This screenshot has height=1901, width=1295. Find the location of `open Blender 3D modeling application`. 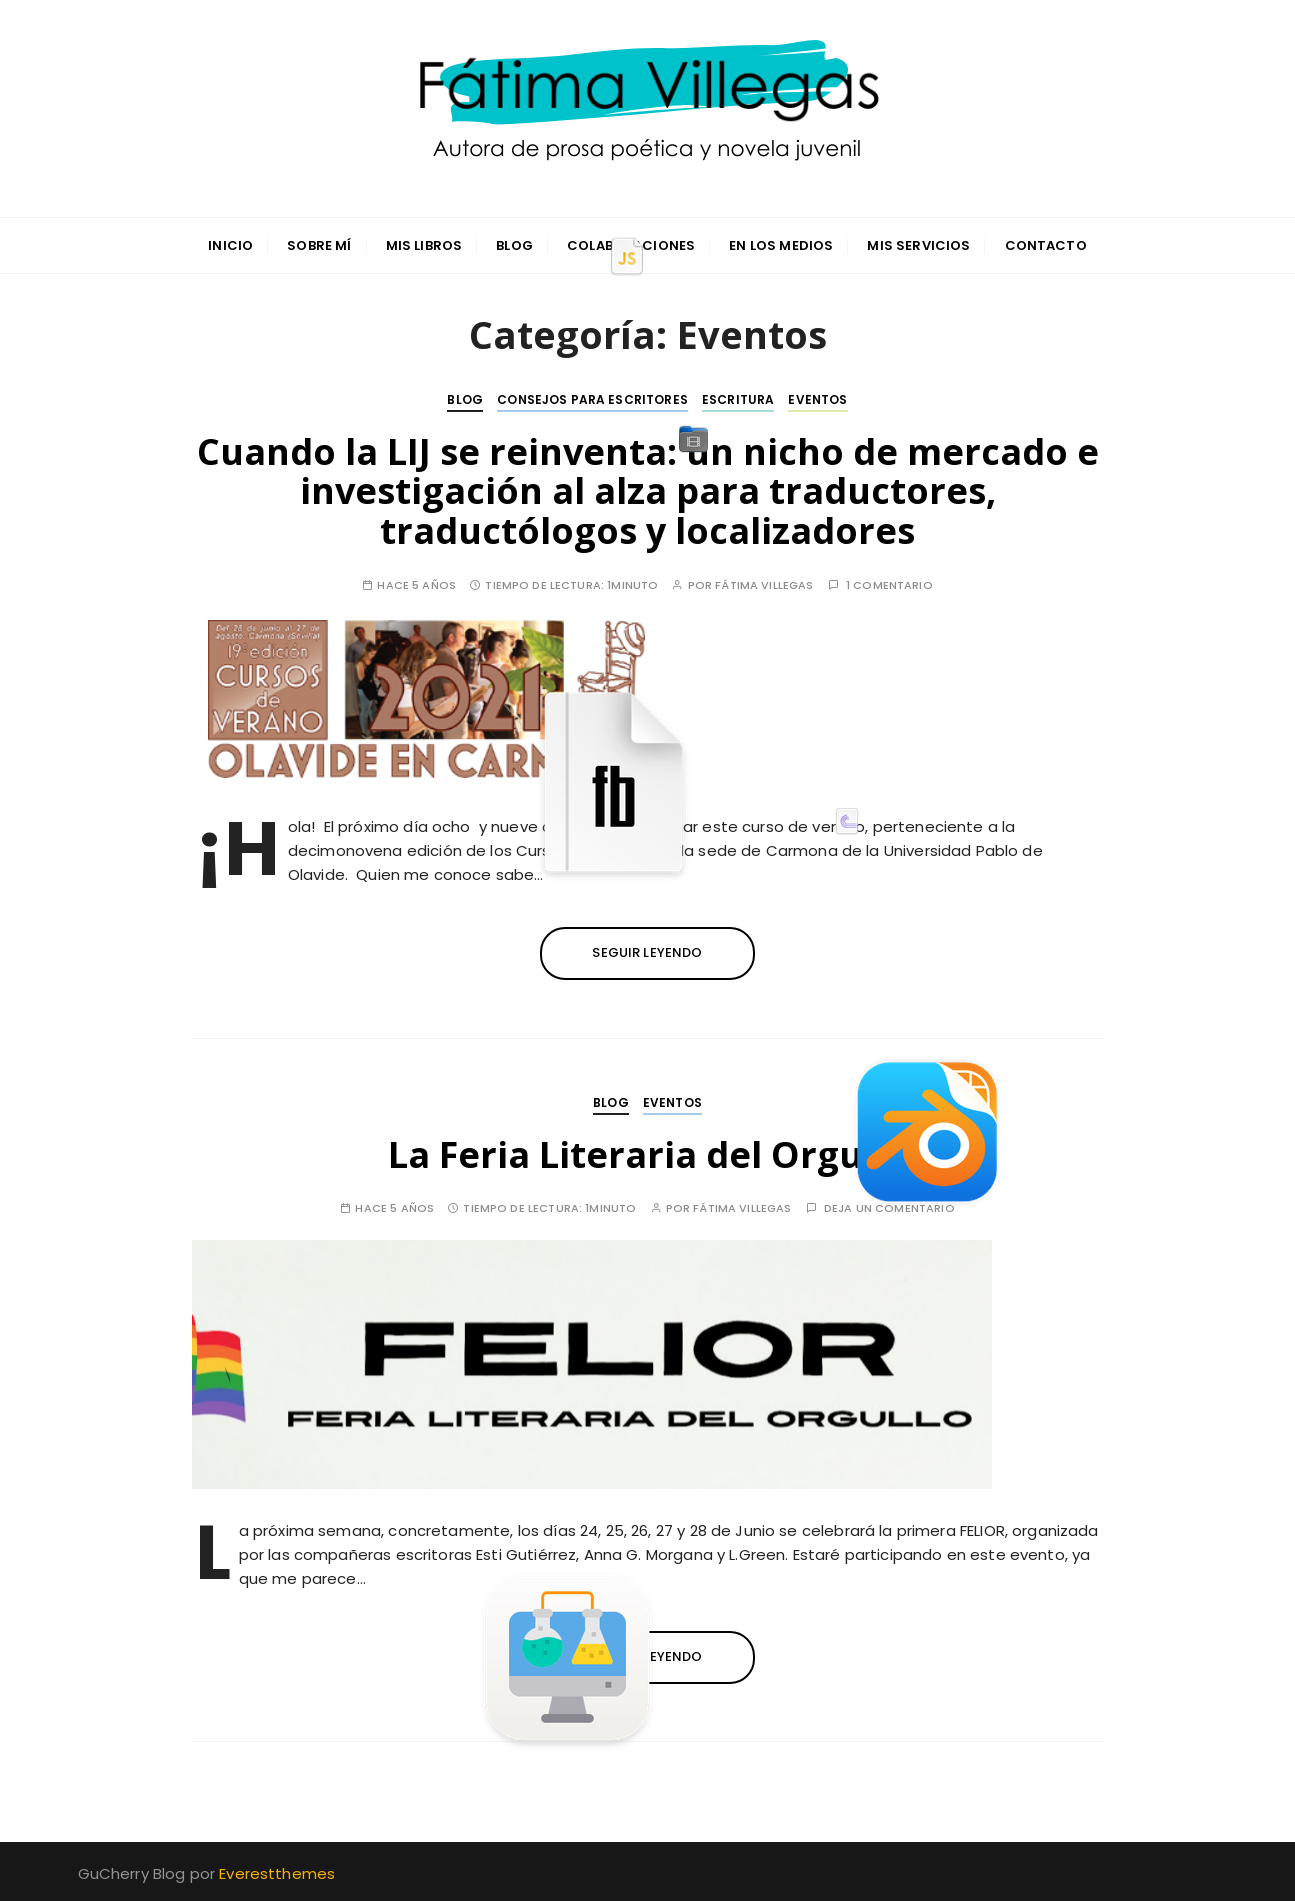

open Blender 3D modeling application is located at coordinates (927, 1131).